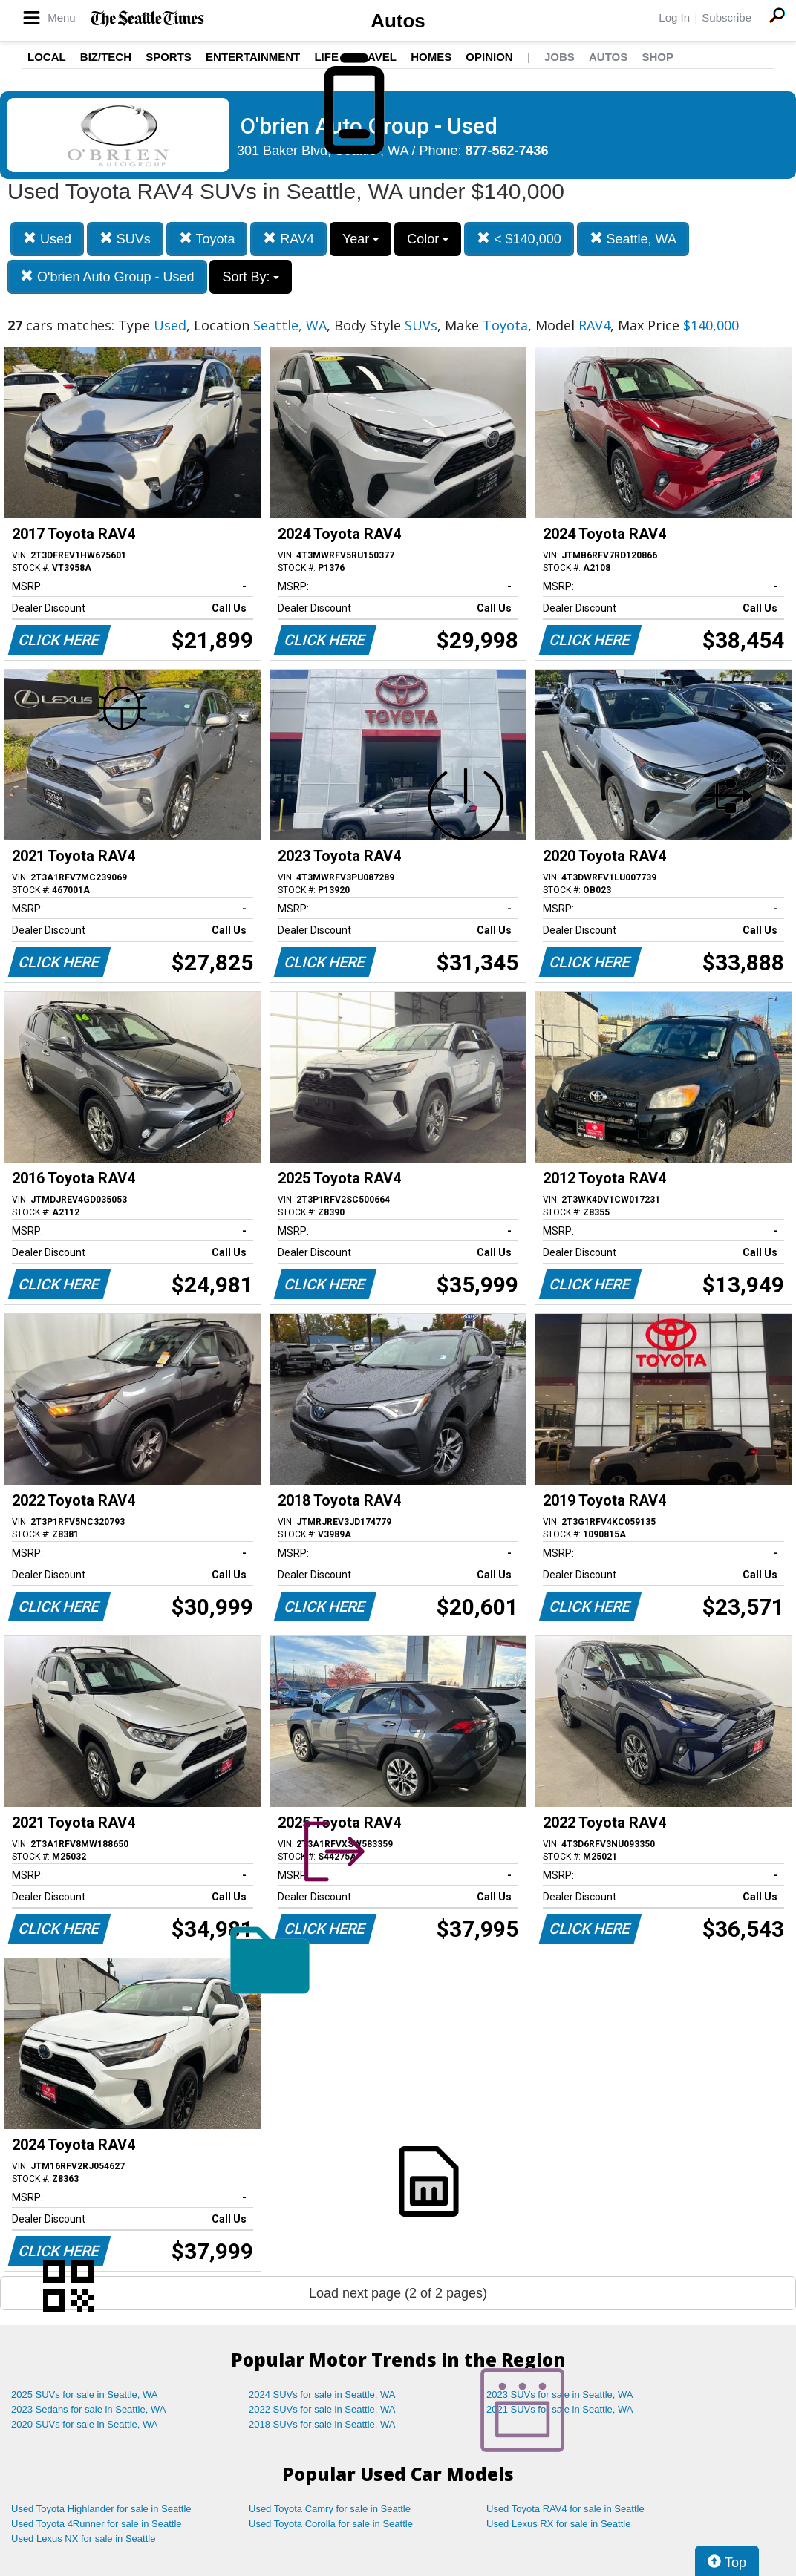 Image resolution: width=796 pixels, height=2576 pixels. What do you see at coordinates (522, 2410) in the screenshot?
I see `access oven or cooking appliance controls` at bounding box center [522, 2410].